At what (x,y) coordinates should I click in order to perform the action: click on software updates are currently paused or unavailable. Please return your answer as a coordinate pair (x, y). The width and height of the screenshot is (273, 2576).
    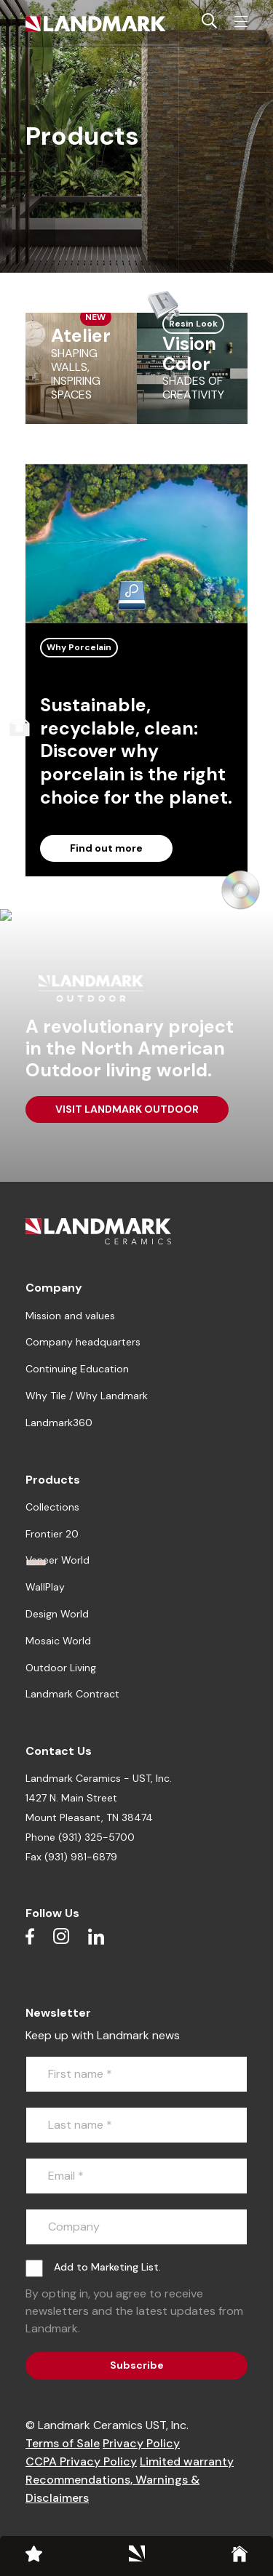
    Looking at the image, I should click on (19, 724).